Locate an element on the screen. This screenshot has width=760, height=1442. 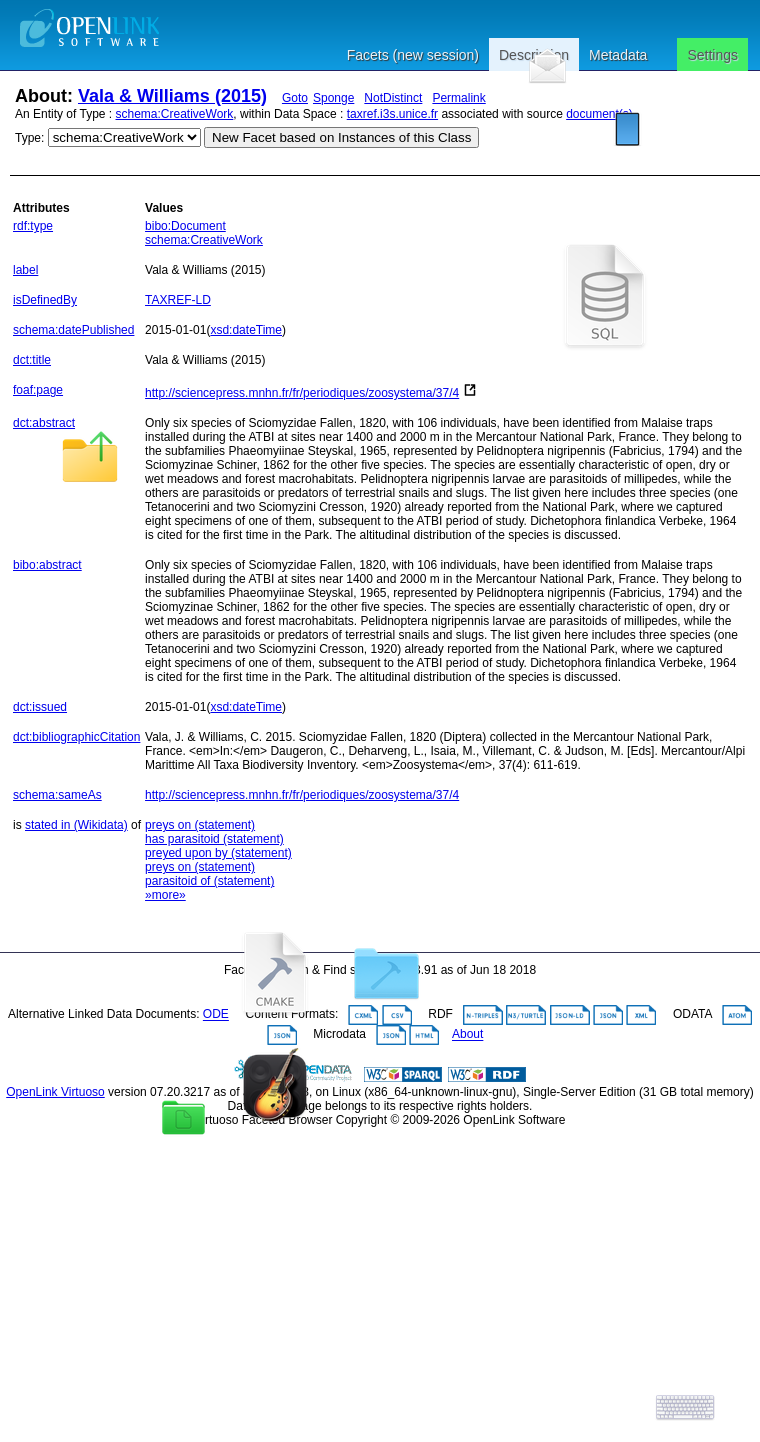
open developer tools and resources folder is located at coordinates (386, 973).